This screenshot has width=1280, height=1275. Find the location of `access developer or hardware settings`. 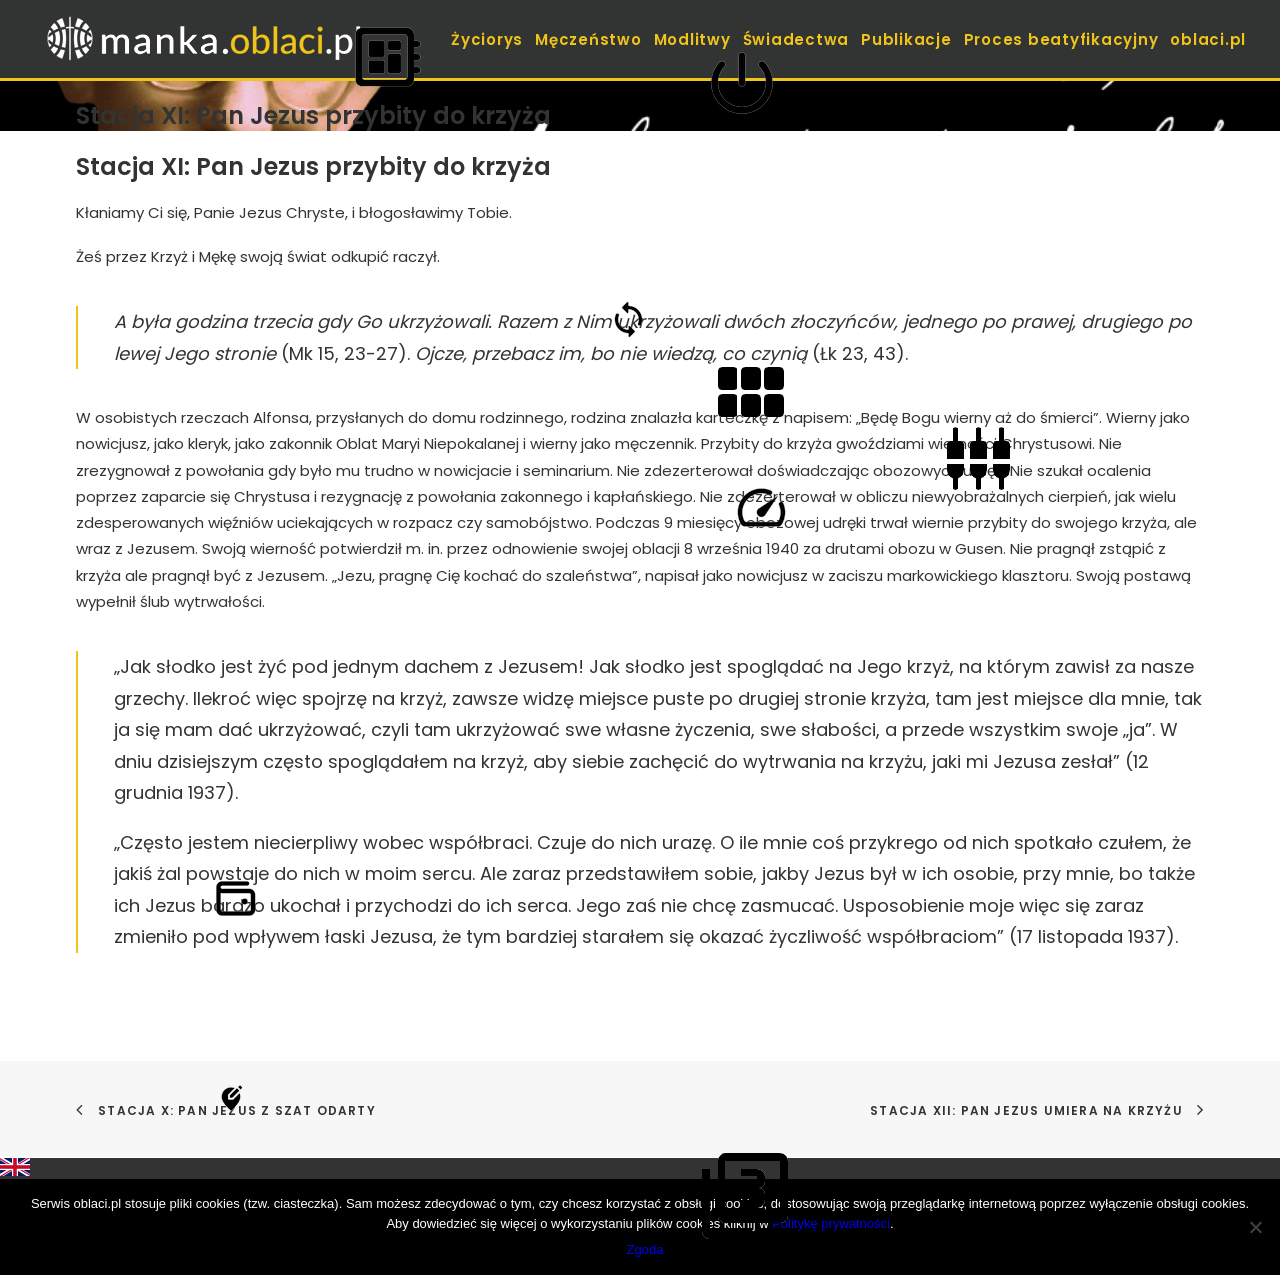

access developer or hardware settings is located at coordinates (388, 57).